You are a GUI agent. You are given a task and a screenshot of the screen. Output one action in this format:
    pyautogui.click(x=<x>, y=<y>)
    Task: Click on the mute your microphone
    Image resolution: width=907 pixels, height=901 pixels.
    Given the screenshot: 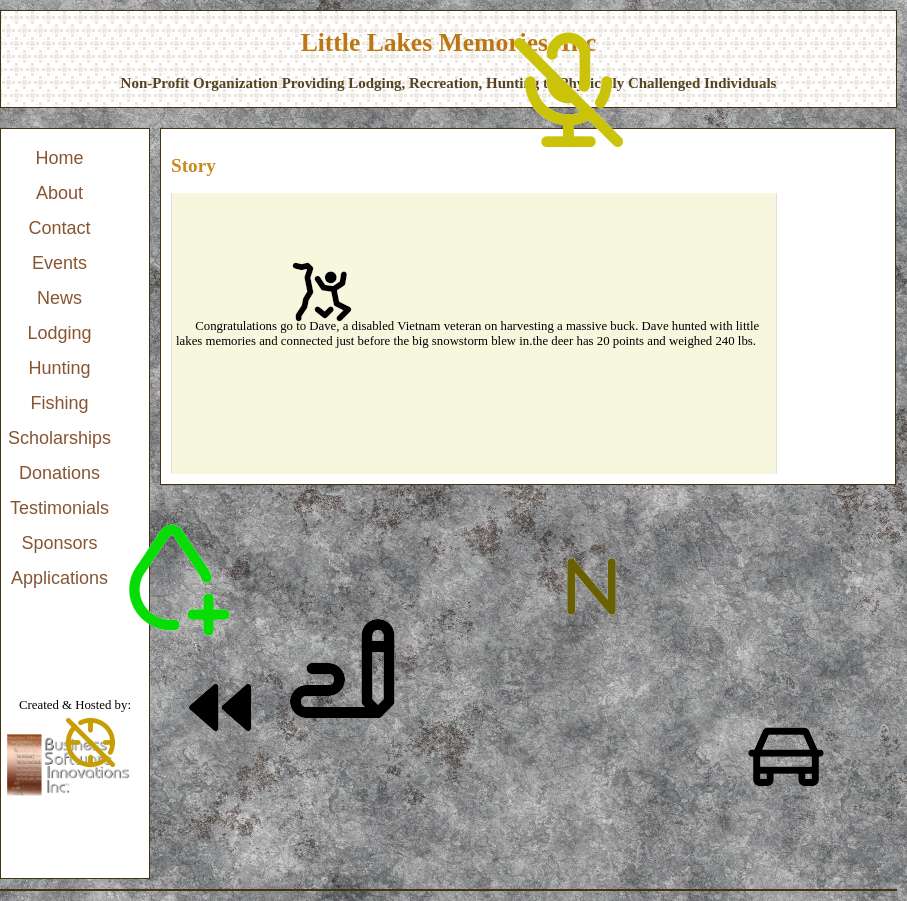 What is the action you would take?
    pyautogui.click(x=568, y=92)
    